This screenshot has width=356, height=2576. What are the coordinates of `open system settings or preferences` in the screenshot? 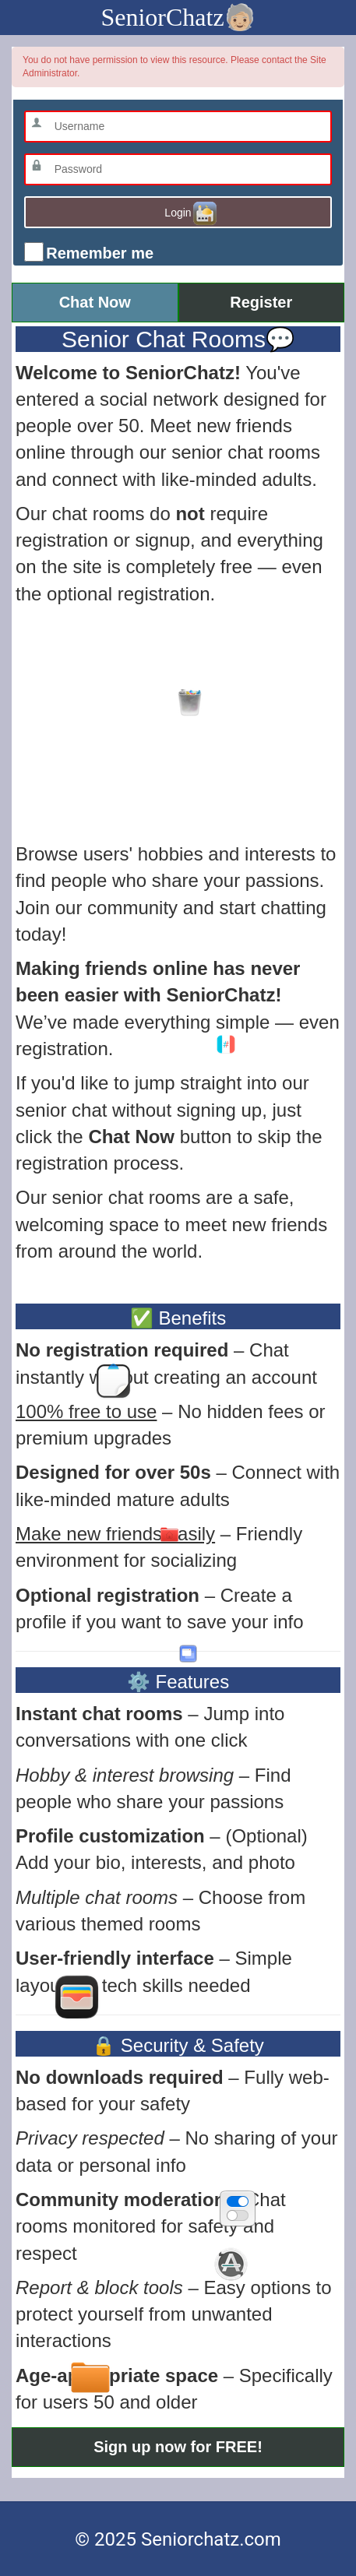 It's located at (238, 2208).